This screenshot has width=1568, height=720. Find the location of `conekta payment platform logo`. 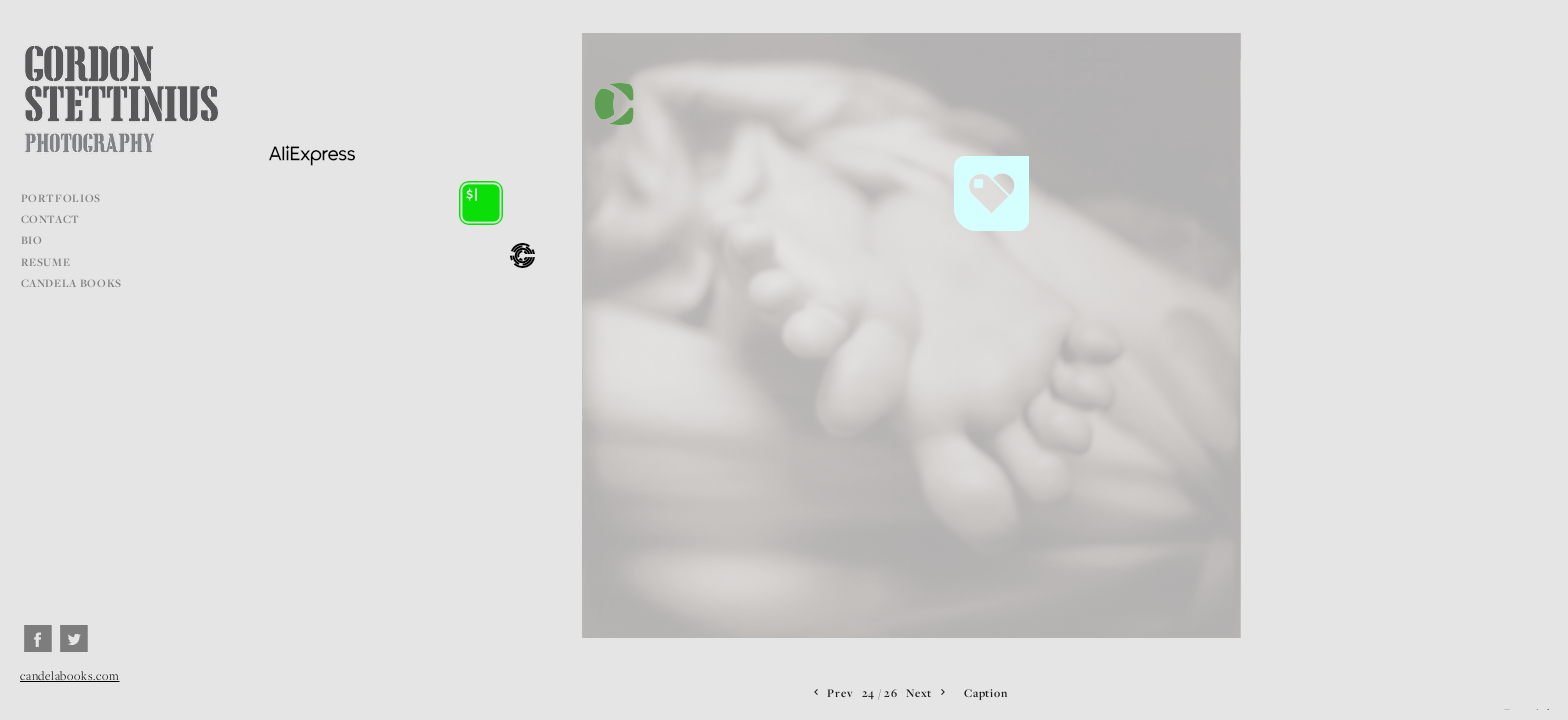

conekta payment platform logo is located at coordinates (614, 104).